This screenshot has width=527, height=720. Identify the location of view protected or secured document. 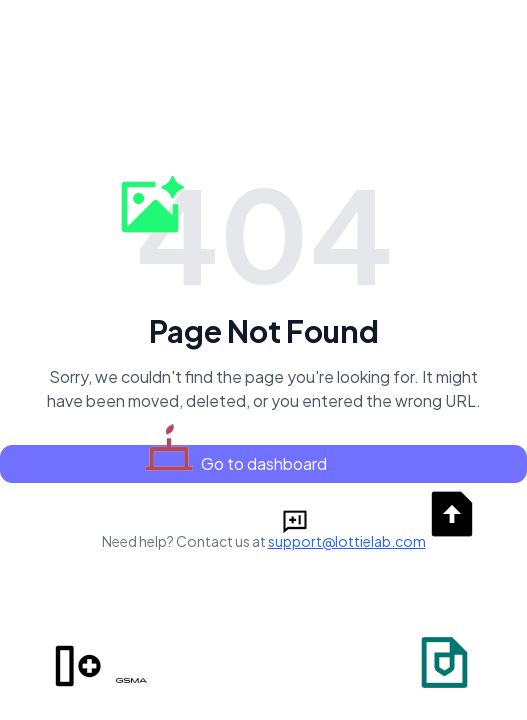
(444, 662).